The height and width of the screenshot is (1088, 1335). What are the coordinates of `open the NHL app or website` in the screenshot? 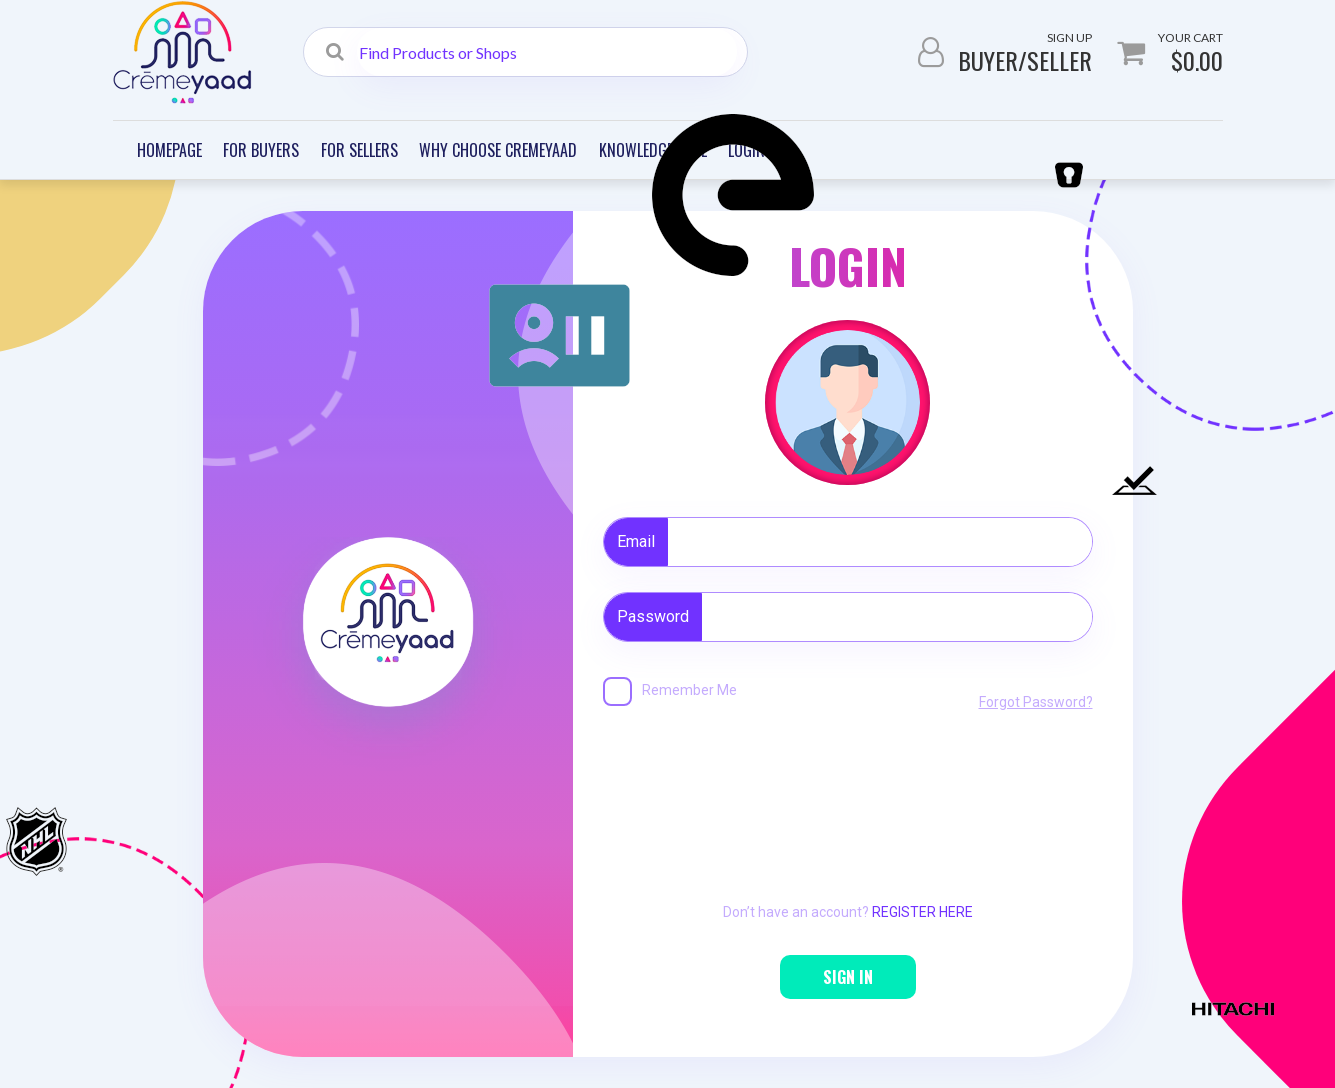 It's located at (36, 841).